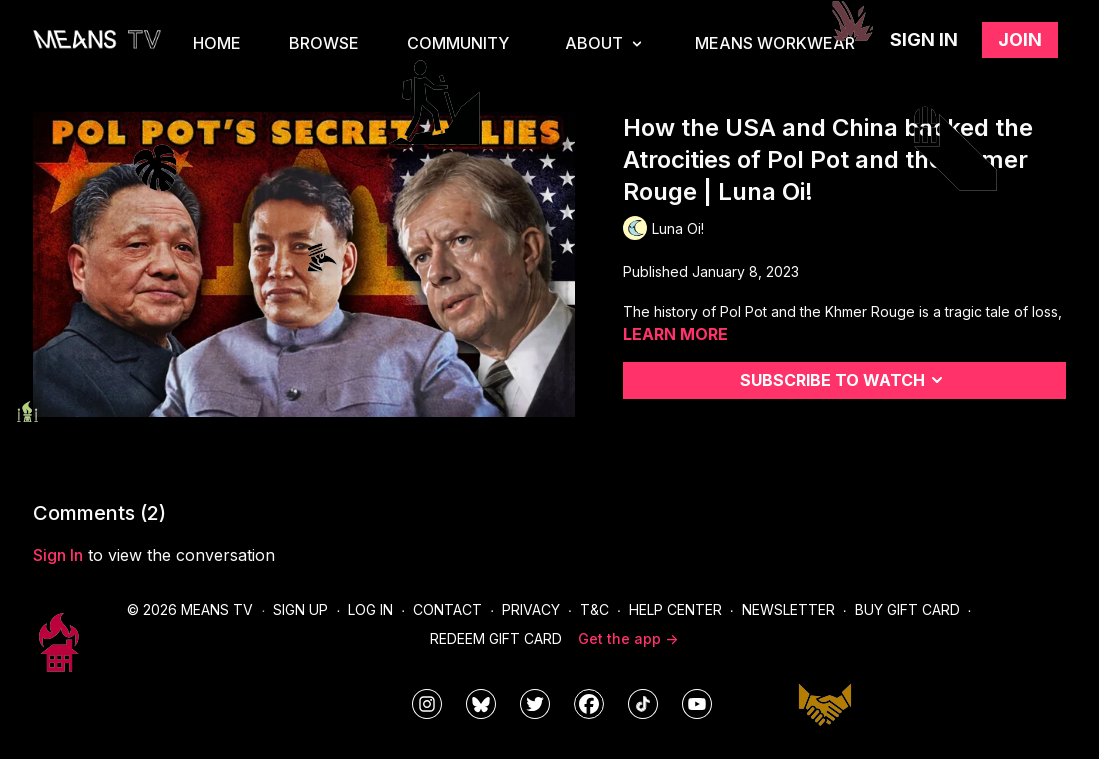  I want to click on indicates fall damage or impact event, so click(852, 21).